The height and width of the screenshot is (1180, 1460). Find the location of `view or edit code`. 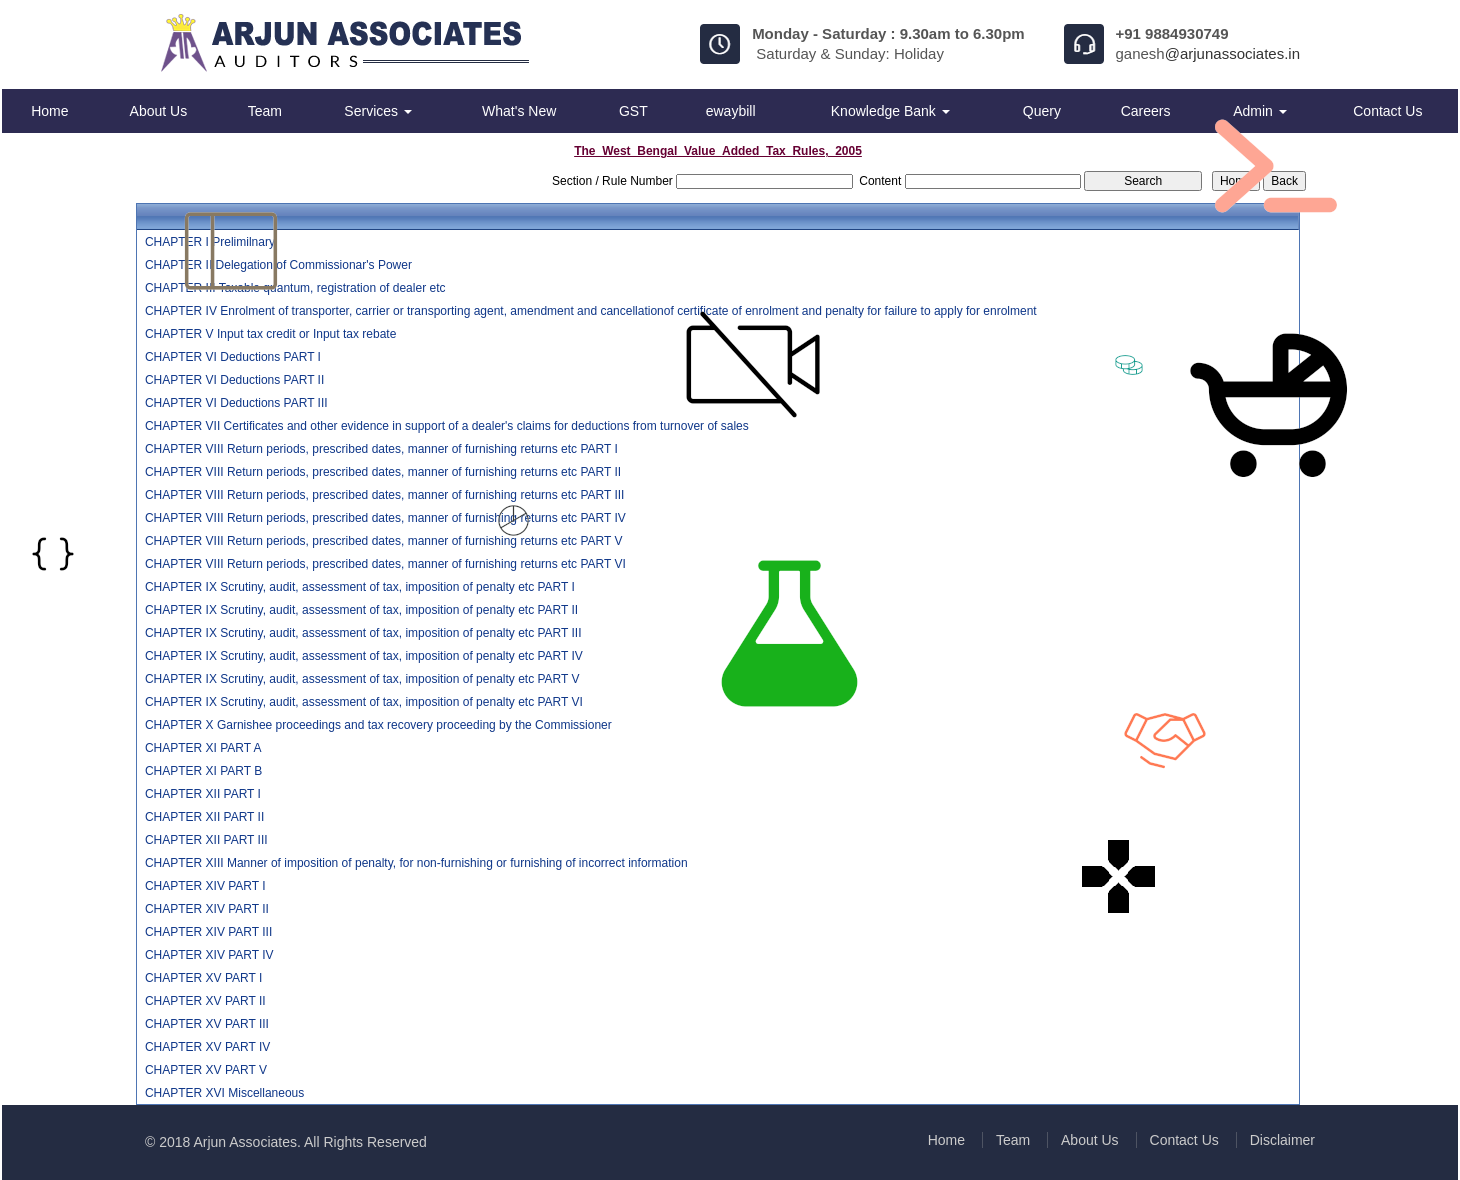

view or edit code is located at coordinates (53, 554).